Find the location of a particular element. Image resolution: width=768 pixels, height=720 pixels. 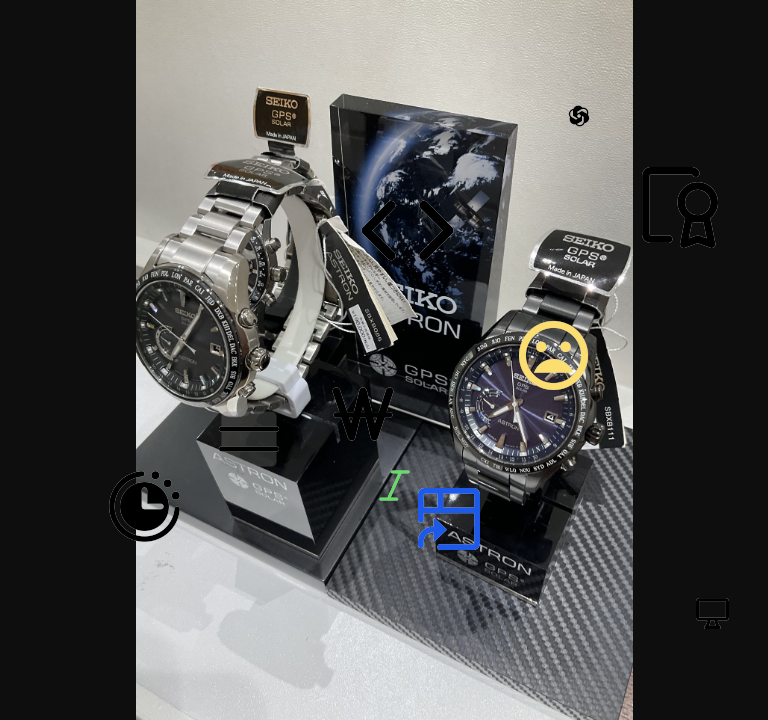

create a symbolic link to this project is located at coordinates (449, 519).